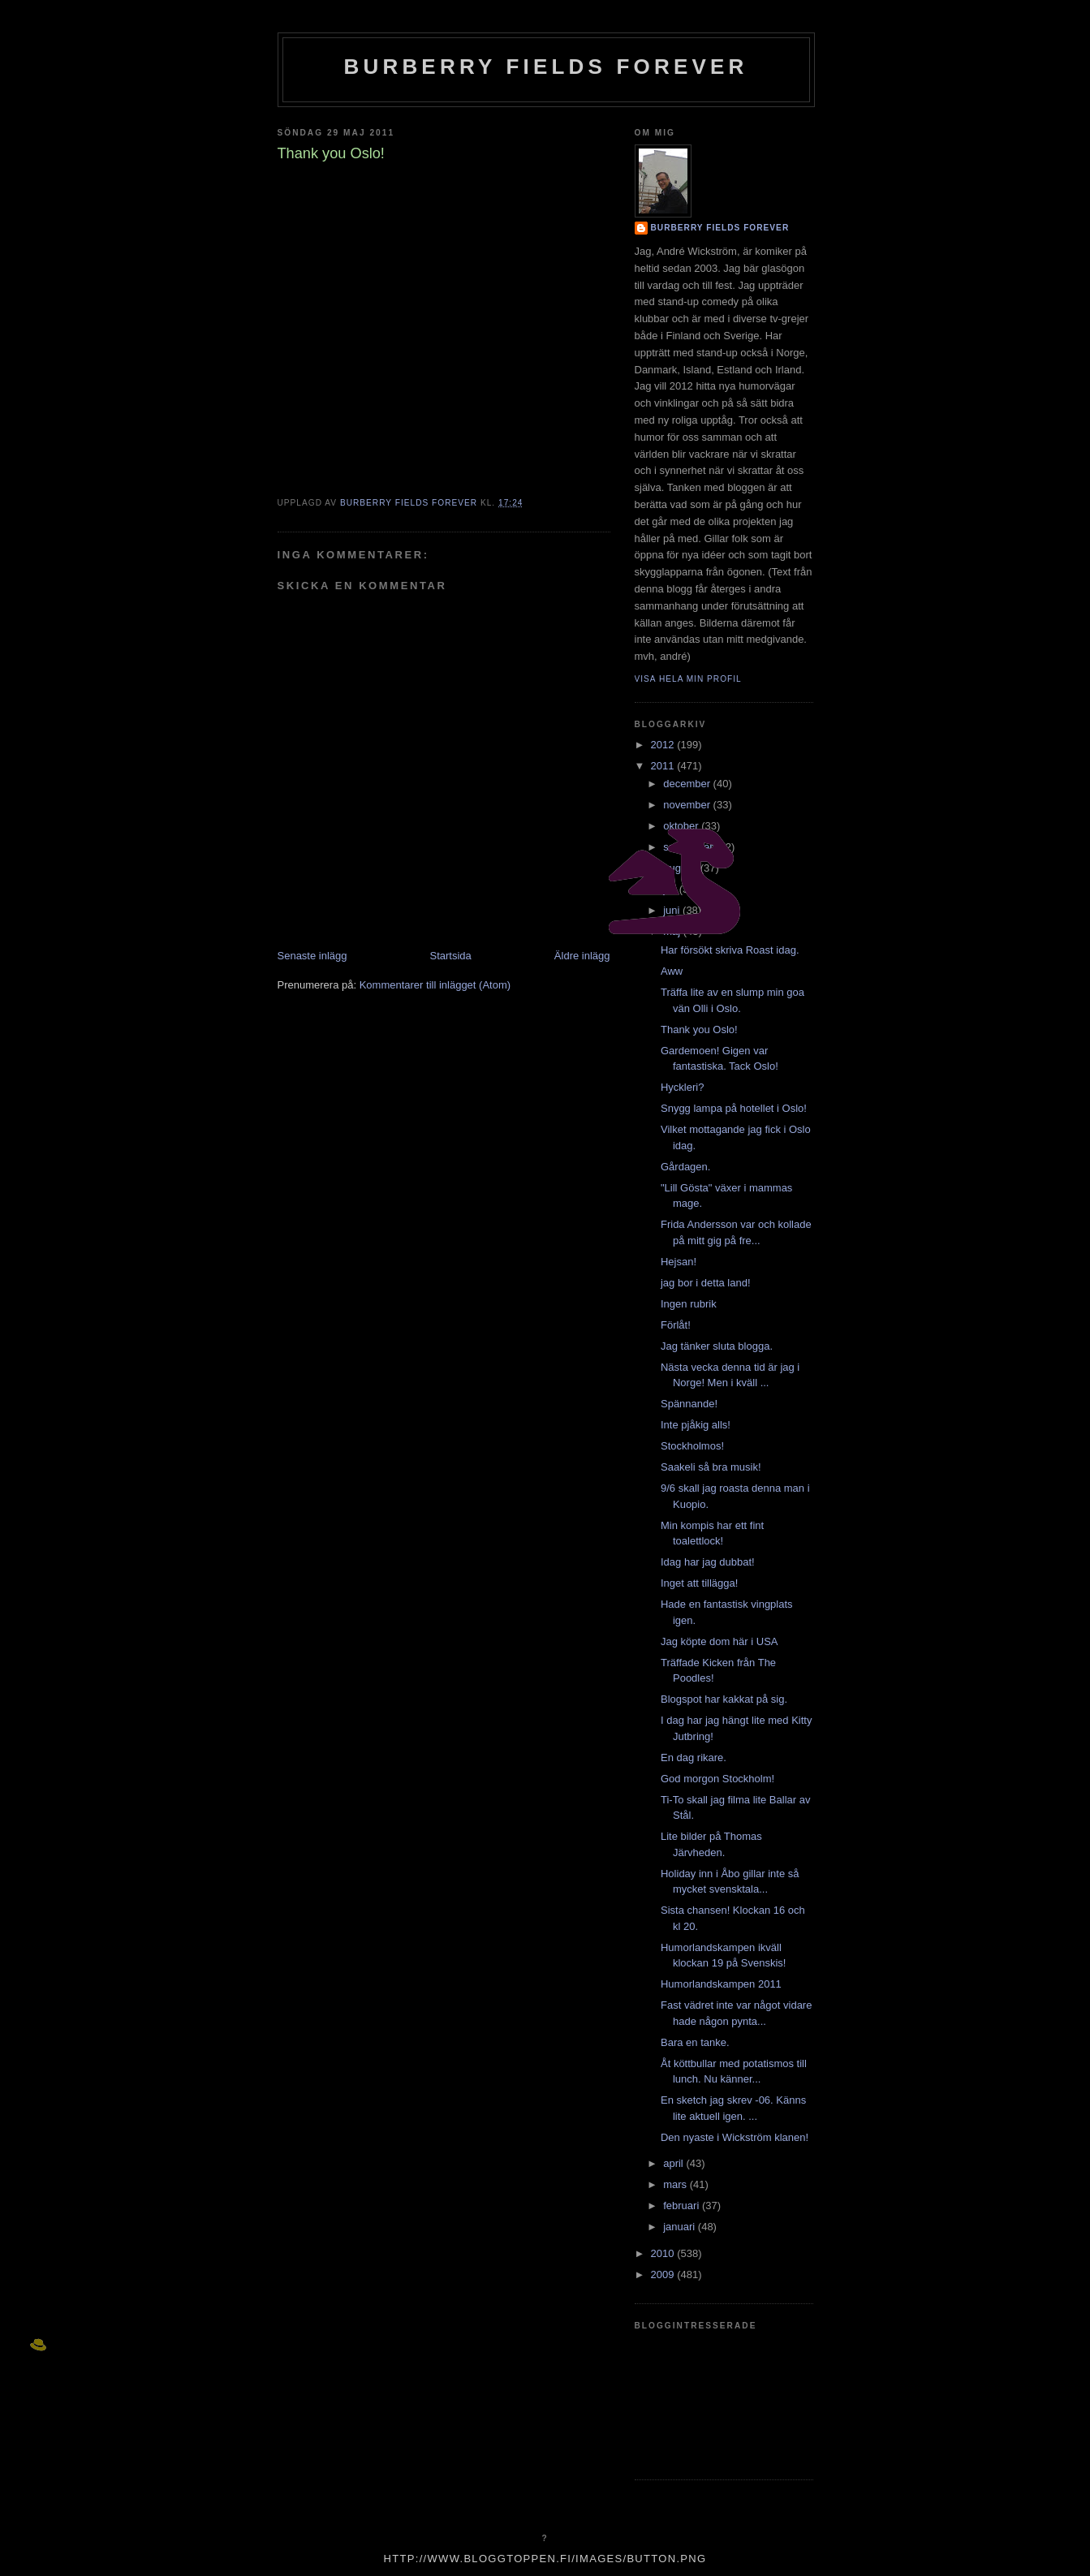 Image resolution: width=1090 pixels, height=2576 pixels. What do you see at coordinates (38, 2345) in the screenshot?
I see `Red Hat logo` at bounding box center [38, 2345].